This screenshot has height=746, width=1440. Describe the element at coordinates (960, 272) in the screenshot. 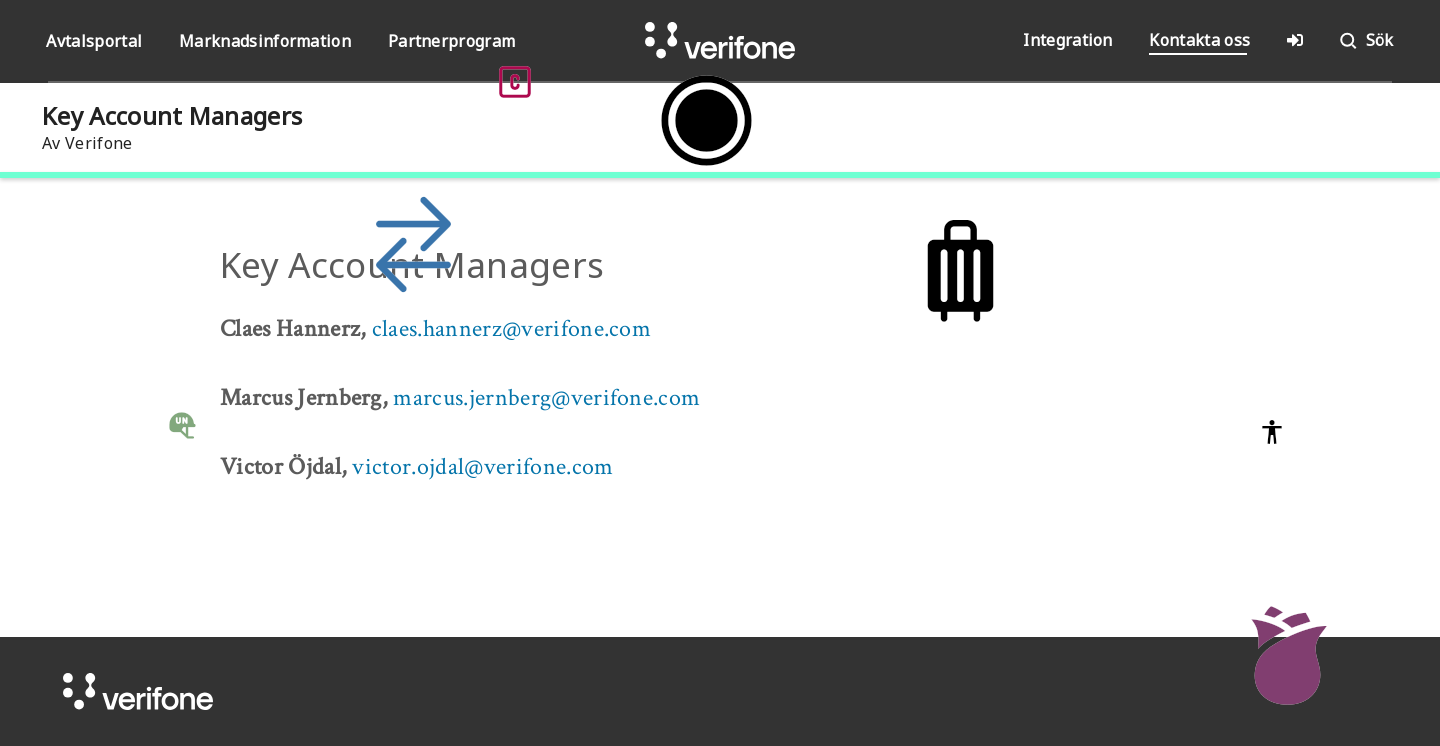

I see `access travel or trip planning features` at that location.